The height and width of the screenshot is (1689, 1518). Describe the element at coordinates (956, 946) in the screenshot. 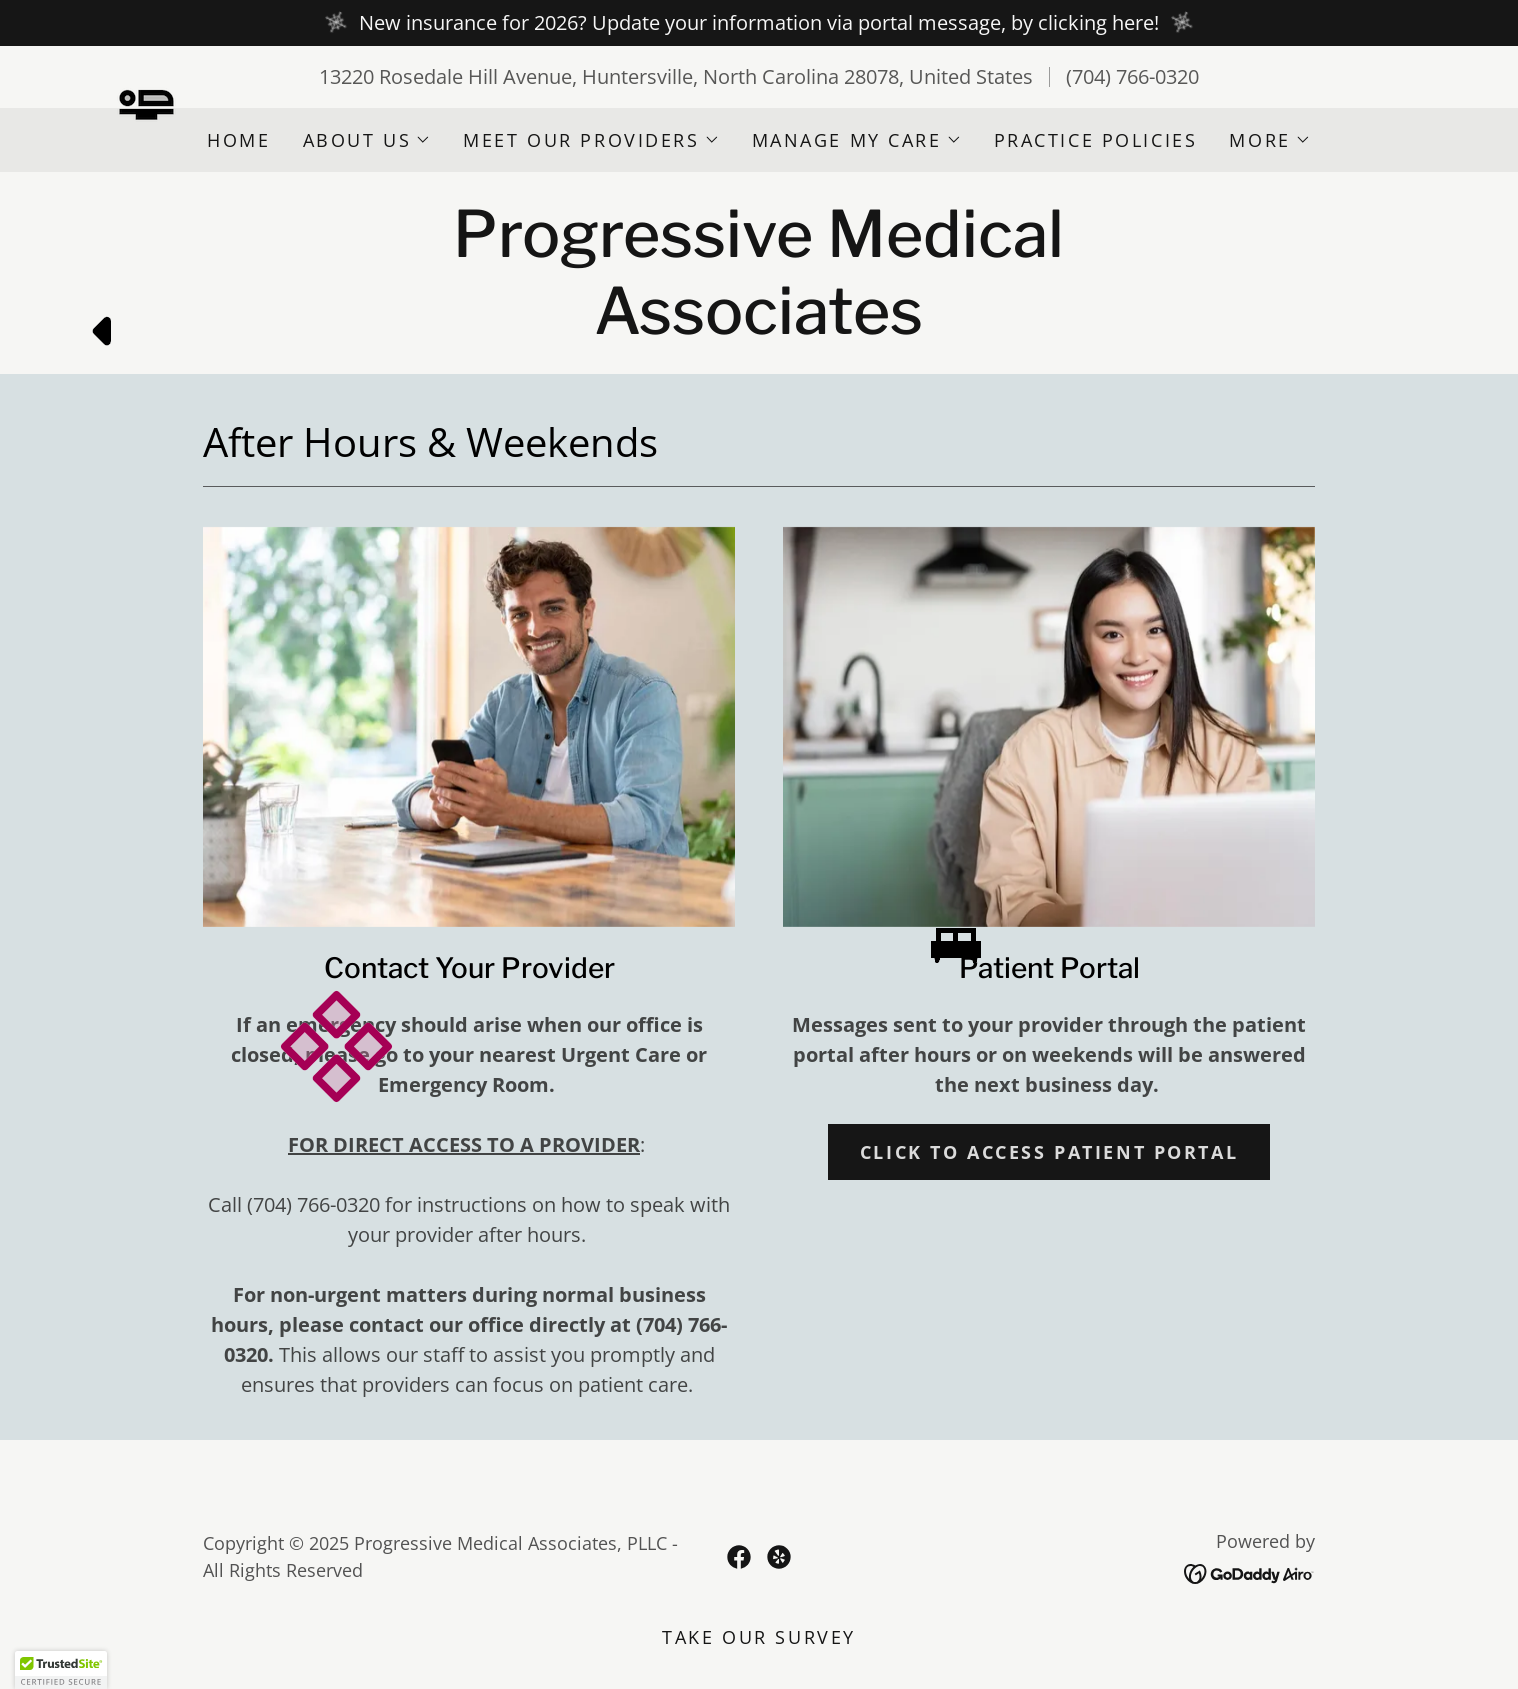

I see `view bedroom or sleeping accommodations` at that location.